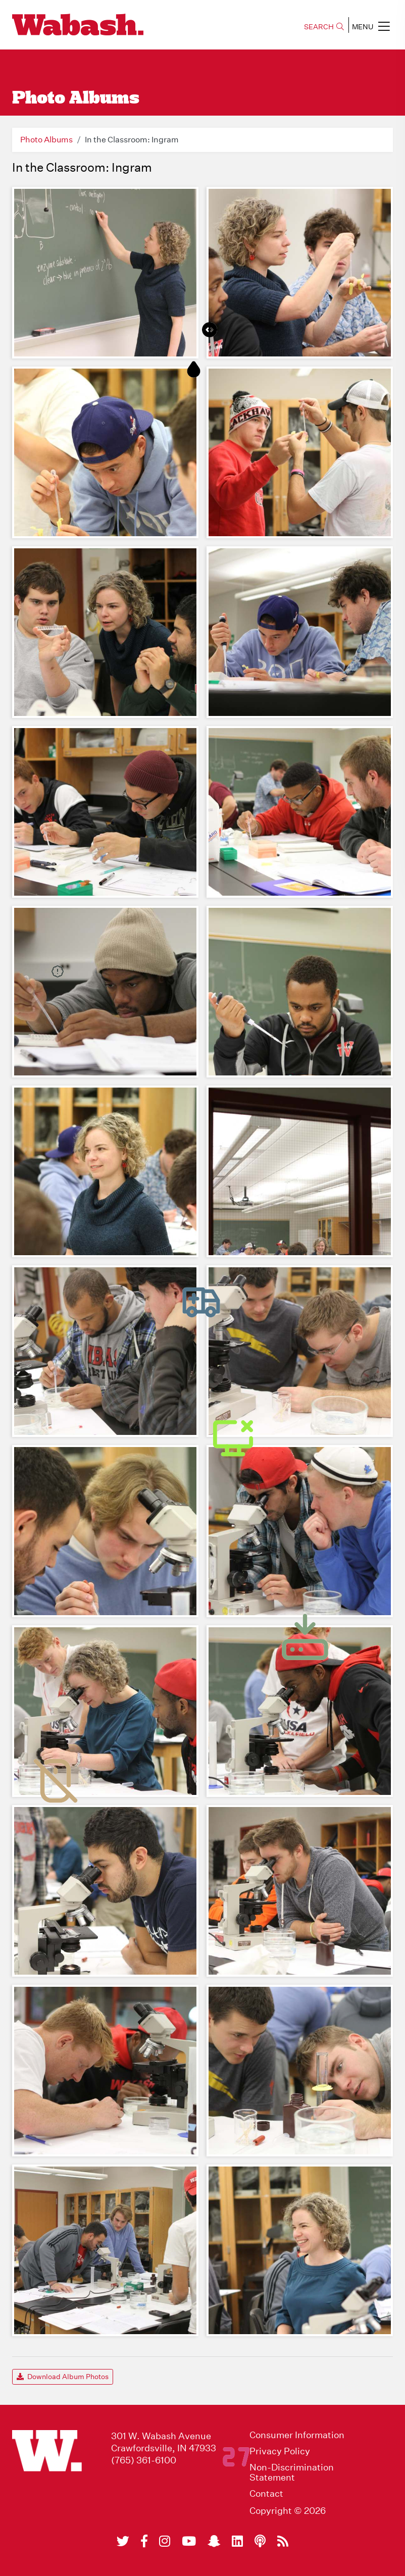 Image resolution: width=405 pixels, height=2576 pixels. Describe the element at coordinates (193, 369) in the screenshot. I see `adjust water or hydration settings` at that location.